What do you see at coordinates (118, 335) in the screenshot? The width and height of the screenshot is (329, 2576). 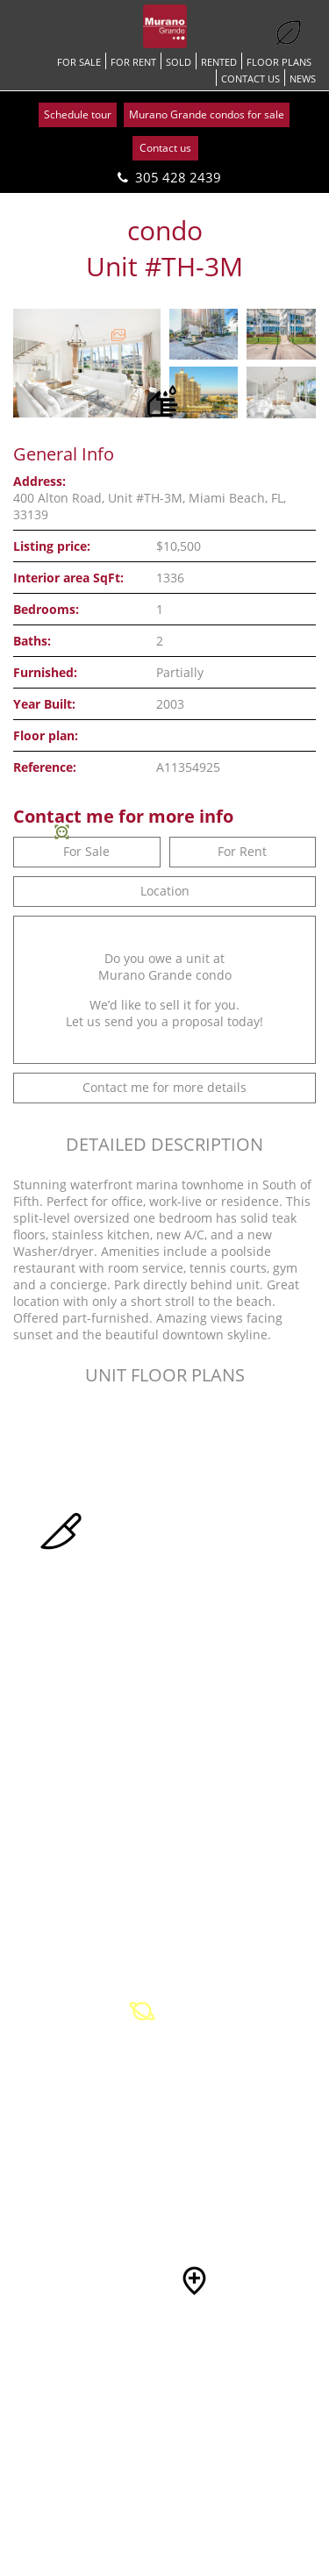 I see `view photo gallery` at bounding box center [118, 335].